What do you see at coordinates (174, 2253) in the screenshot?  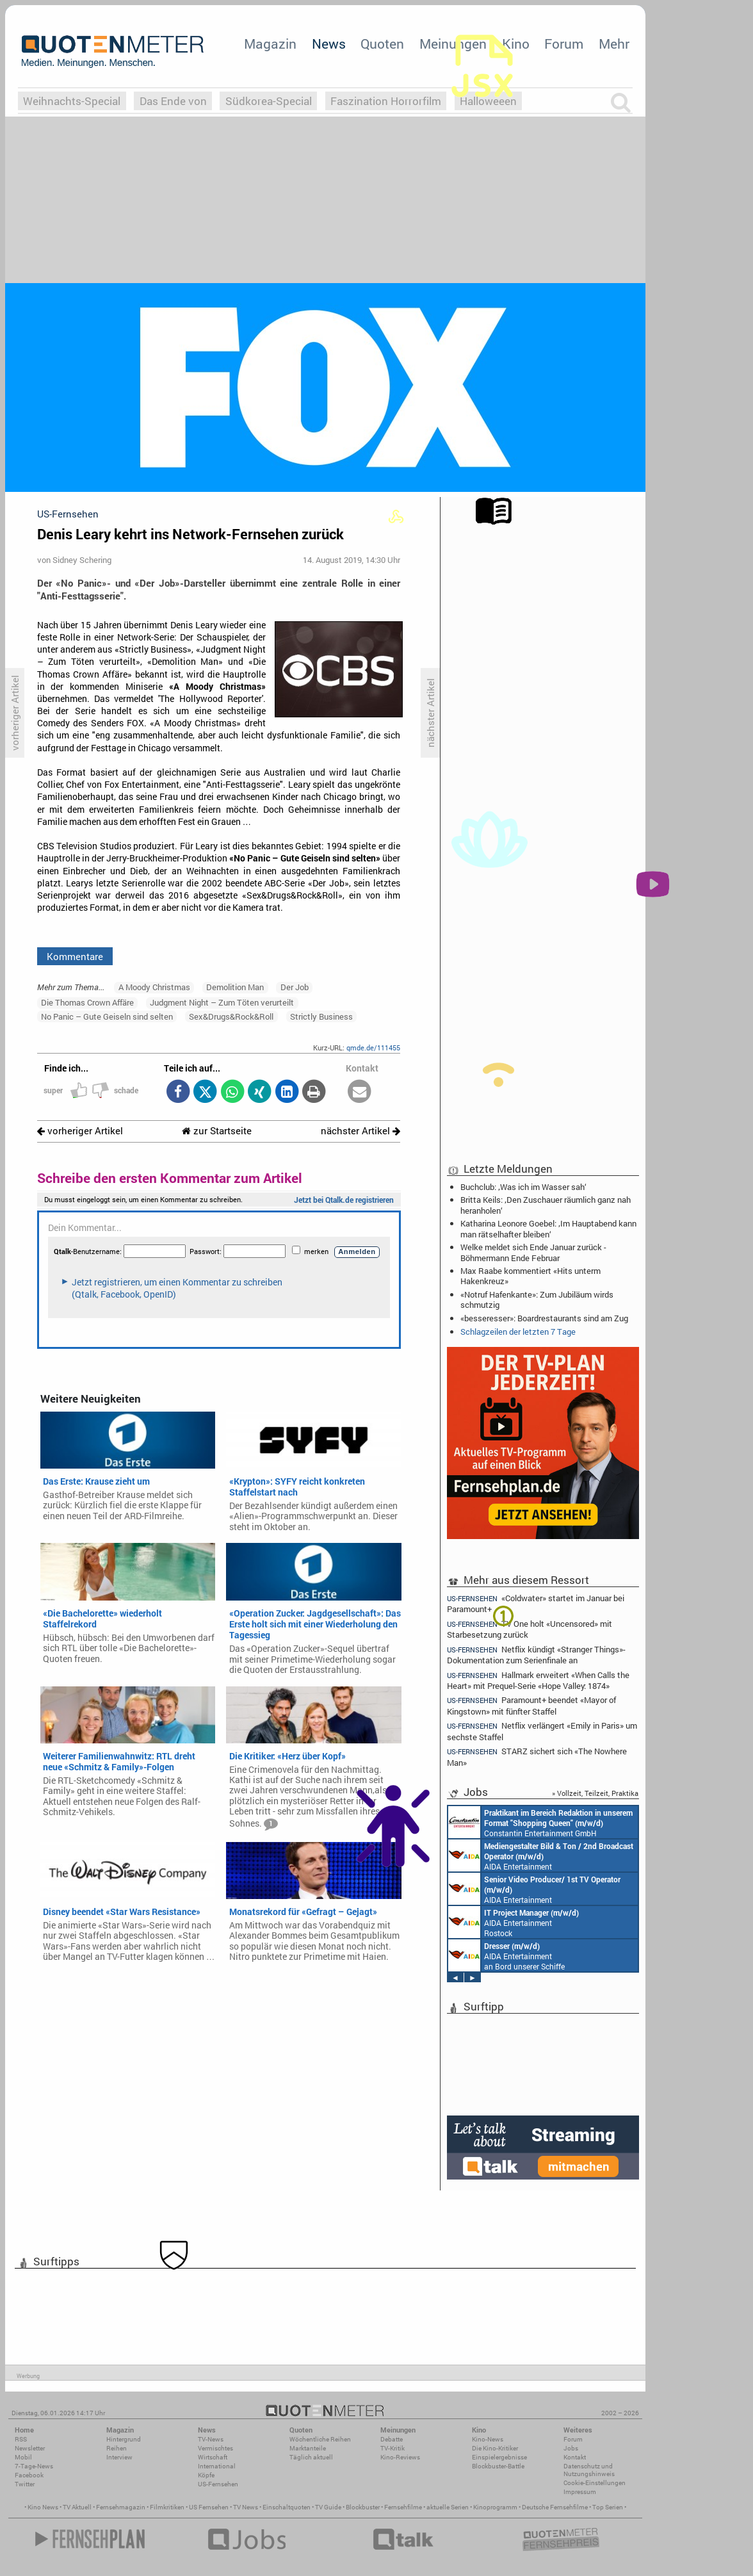 I see `security or protection status indicator` at bounding box center [174, 2253].